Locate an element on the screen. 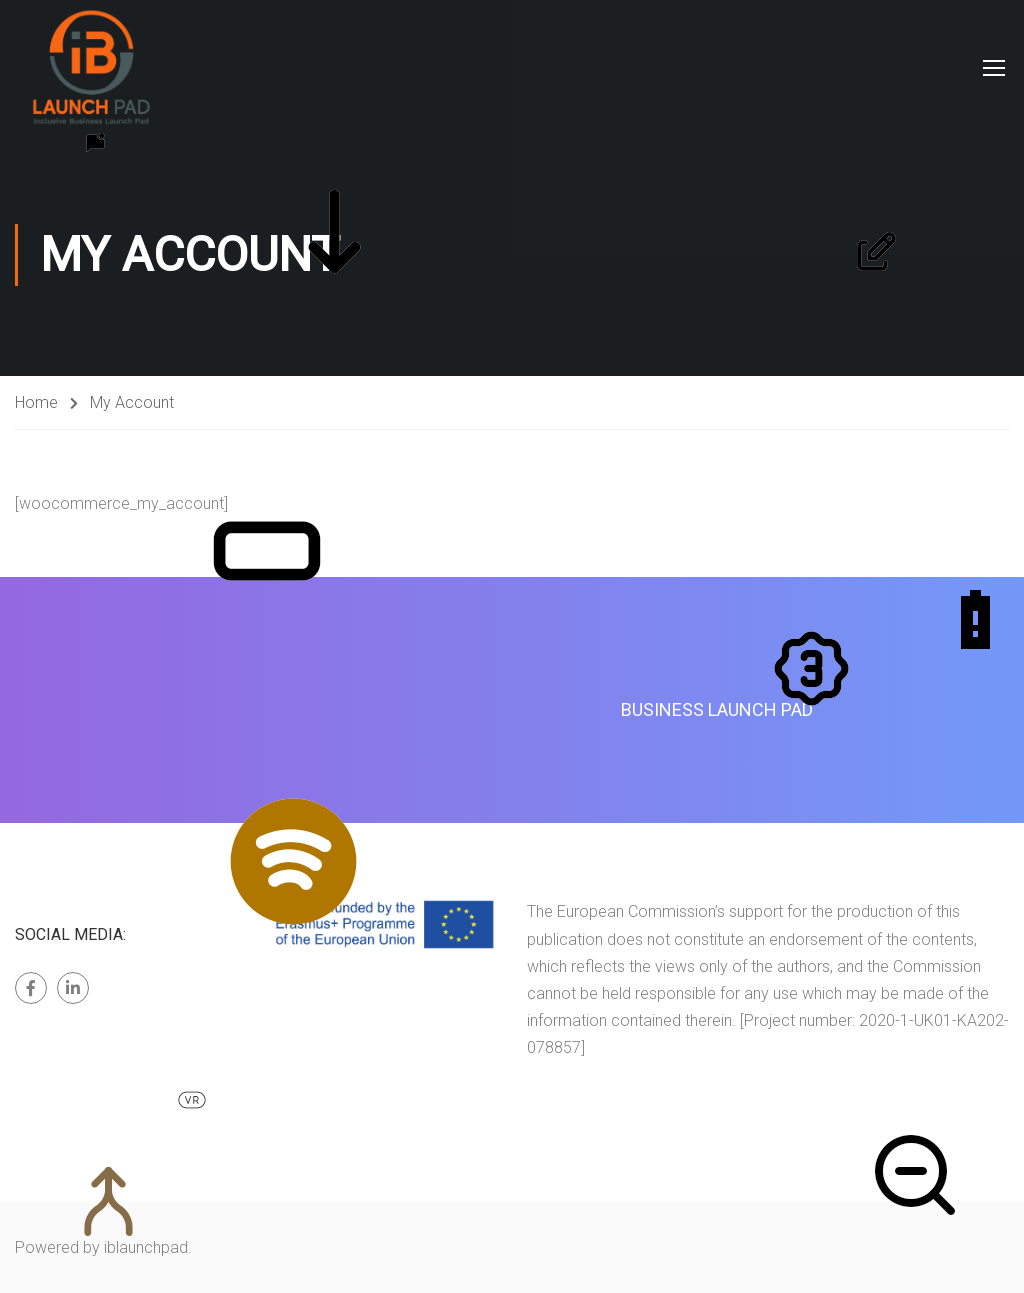  indicates unread messages in chat is located at coordinates (95, 143).